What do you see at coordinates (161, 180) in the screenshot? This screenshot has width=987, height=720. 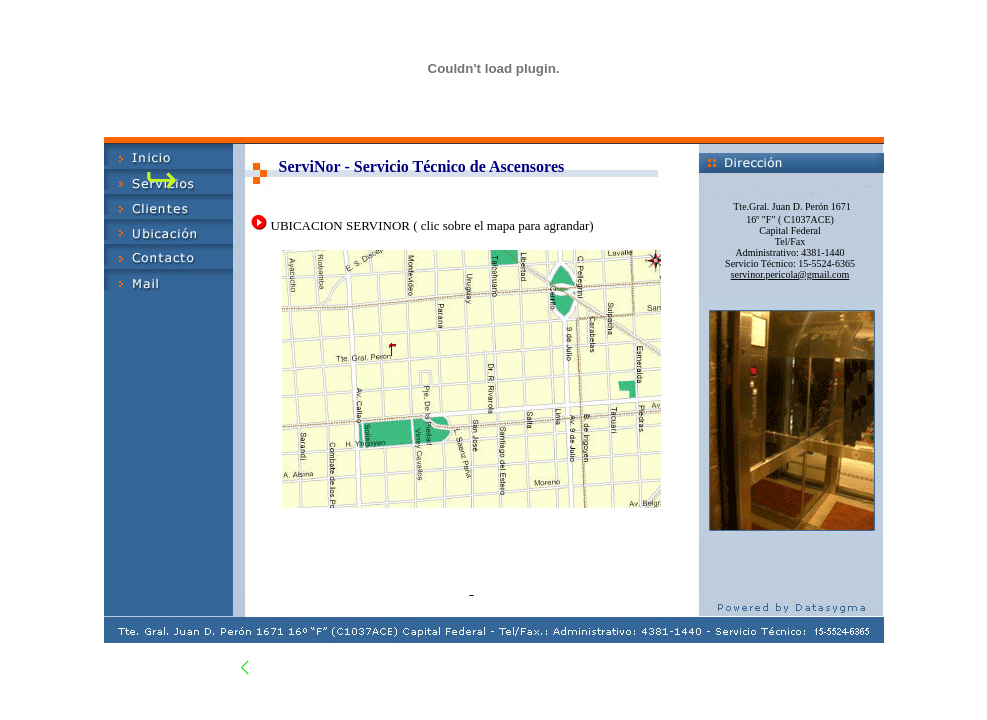 I see `indent selected text or code` at bounding box center [161, 180].